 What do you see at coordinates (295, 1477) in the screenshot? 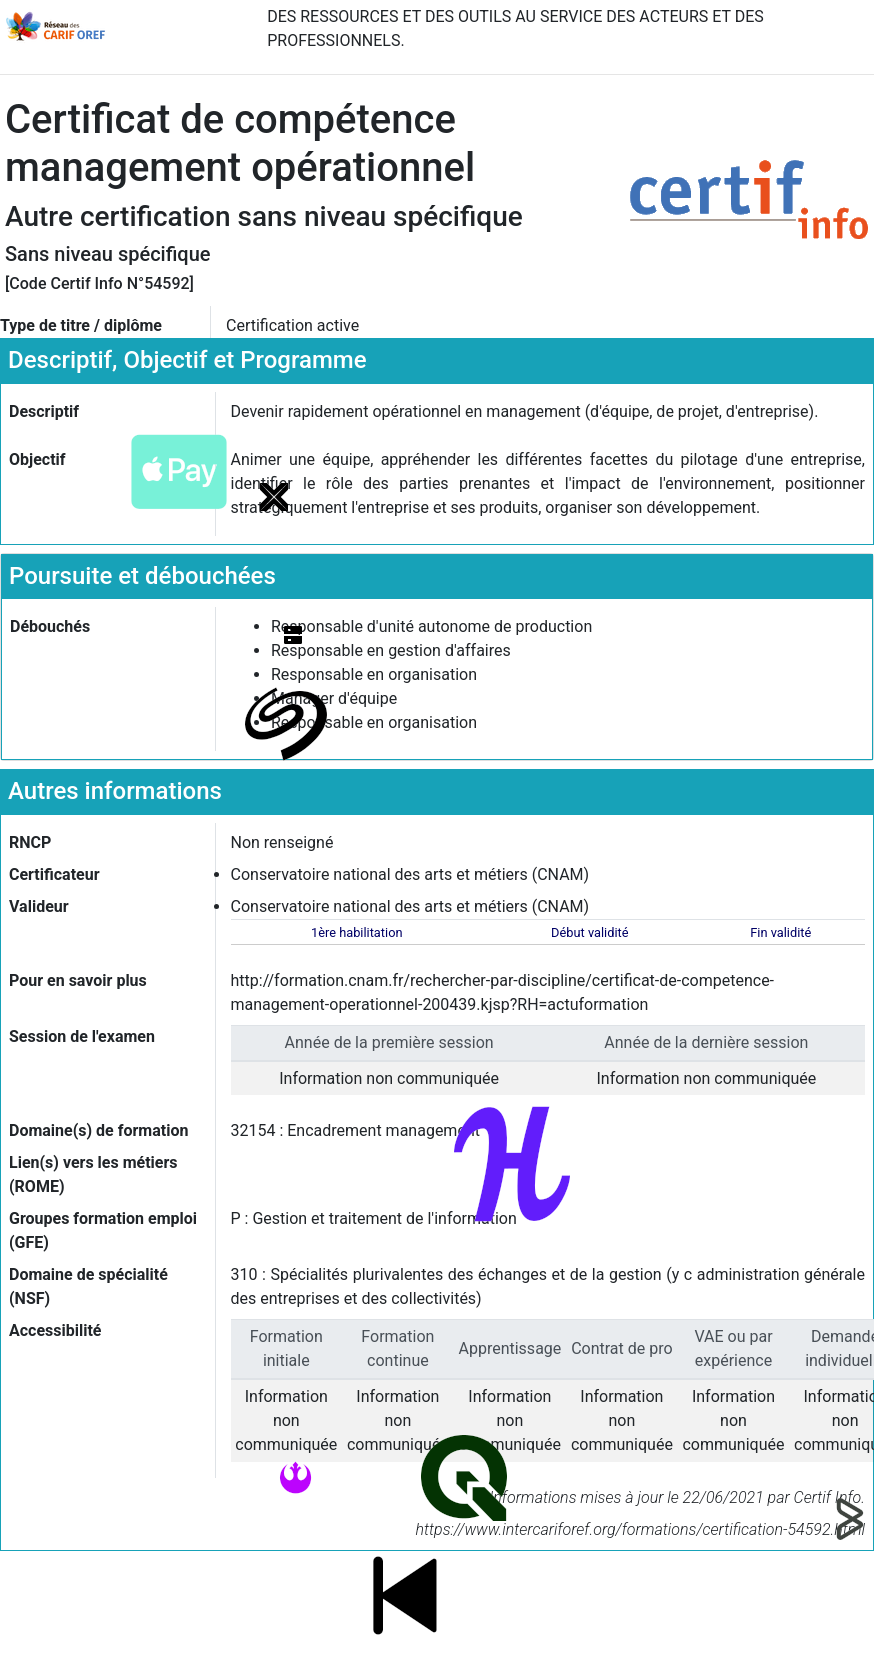
I see `Star Wars Rebel Alliance logo` at bounding box center [295, 1477].